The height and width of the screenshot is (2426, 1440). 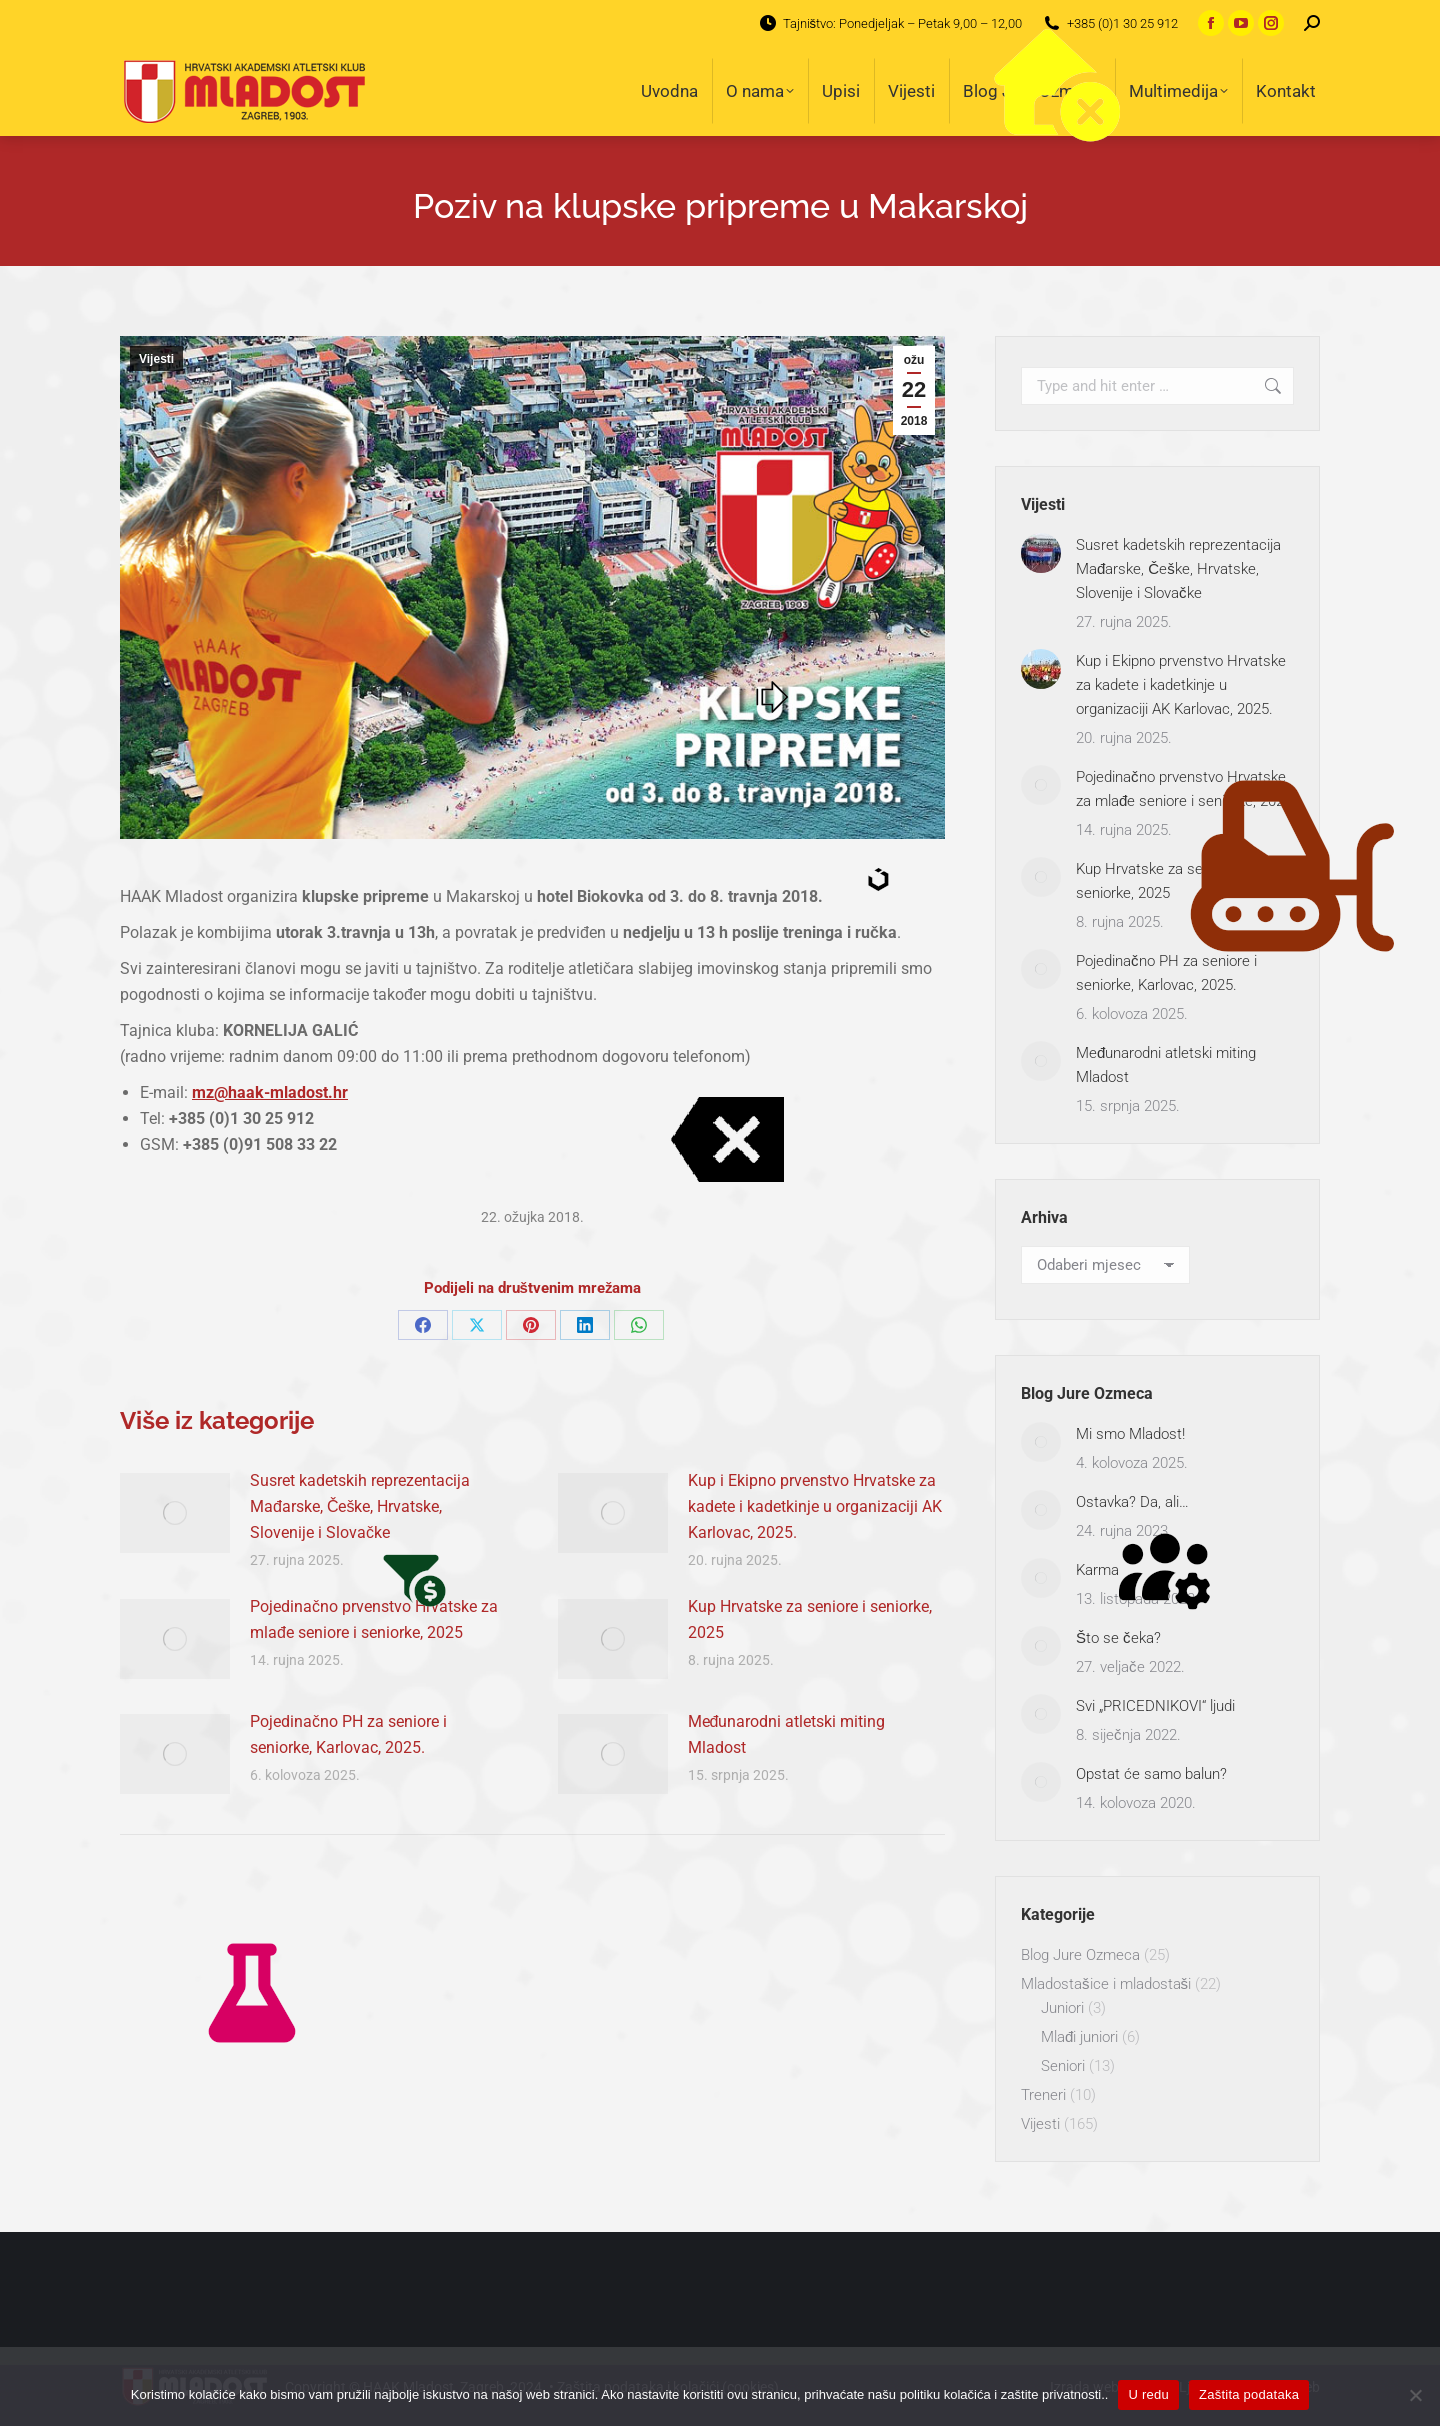 What do you see at coordinates (1165, 1568) in the screenshot?
I see `manage user settings and permissions` at bounding box center [1165, 1568].